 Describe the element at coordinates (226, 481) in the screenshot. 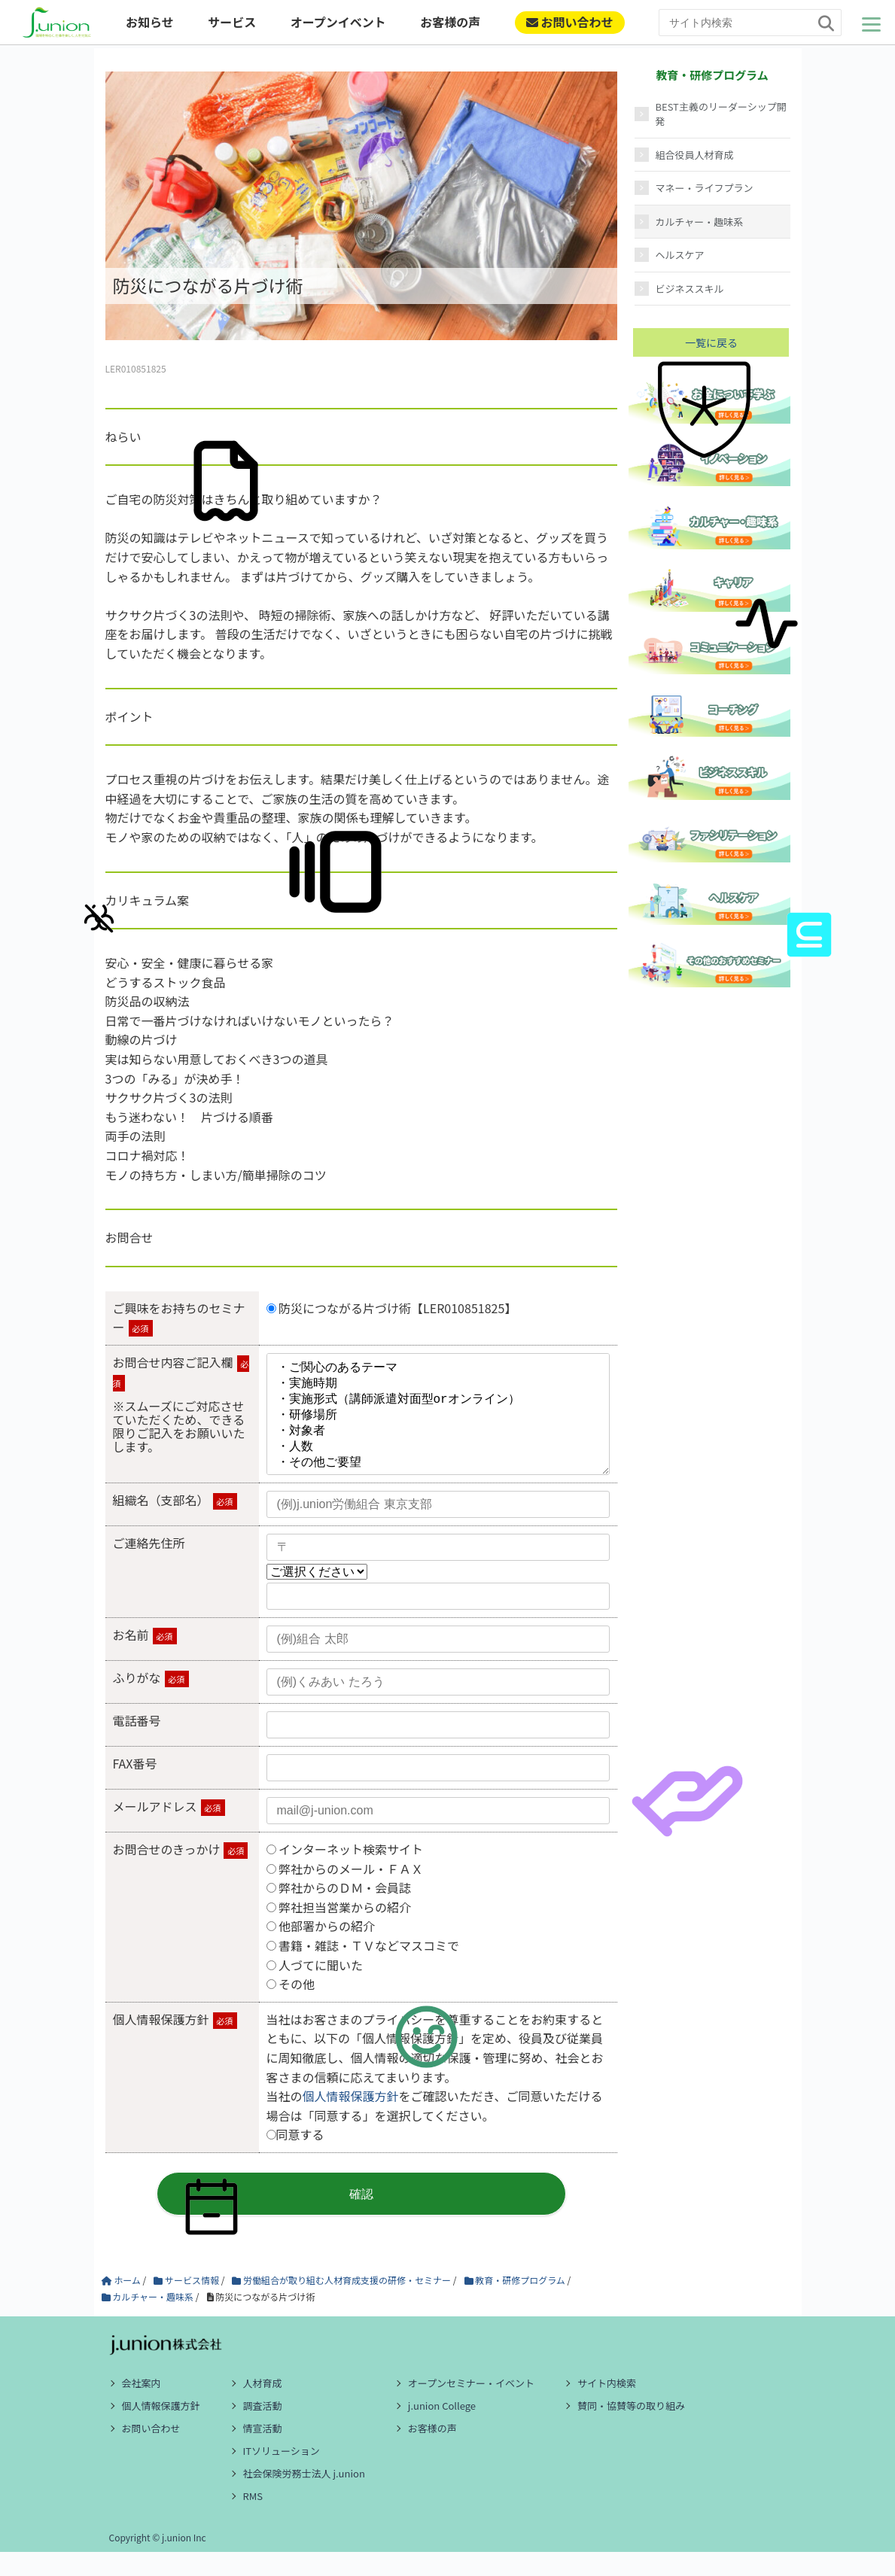

I see `view invoice or billing details` at that location.